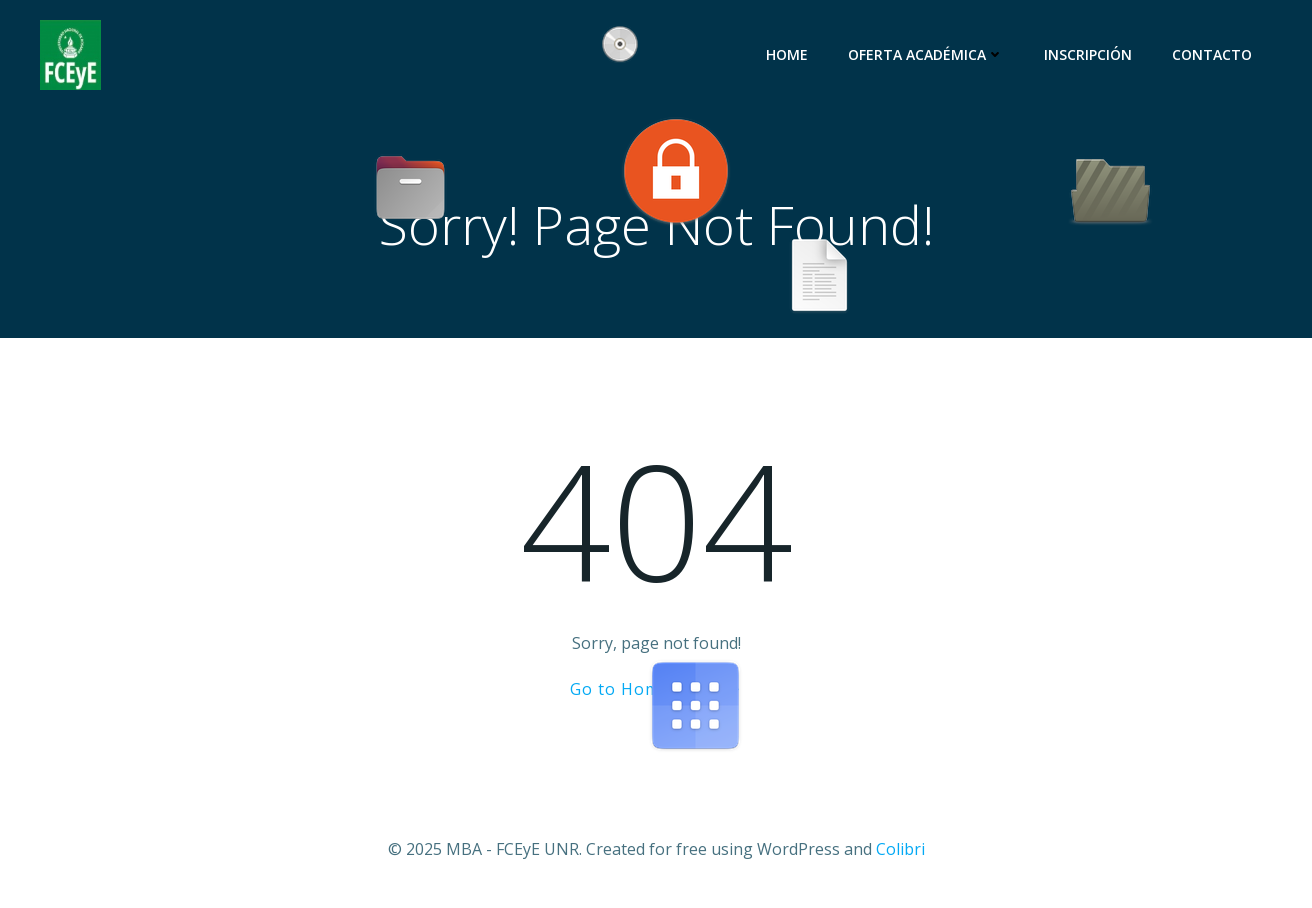 This screenshot has height=908, width=1312. Describe the element at coordinates (676, 171) in the screenshot. I see `access screen lock or security settings` at that location.